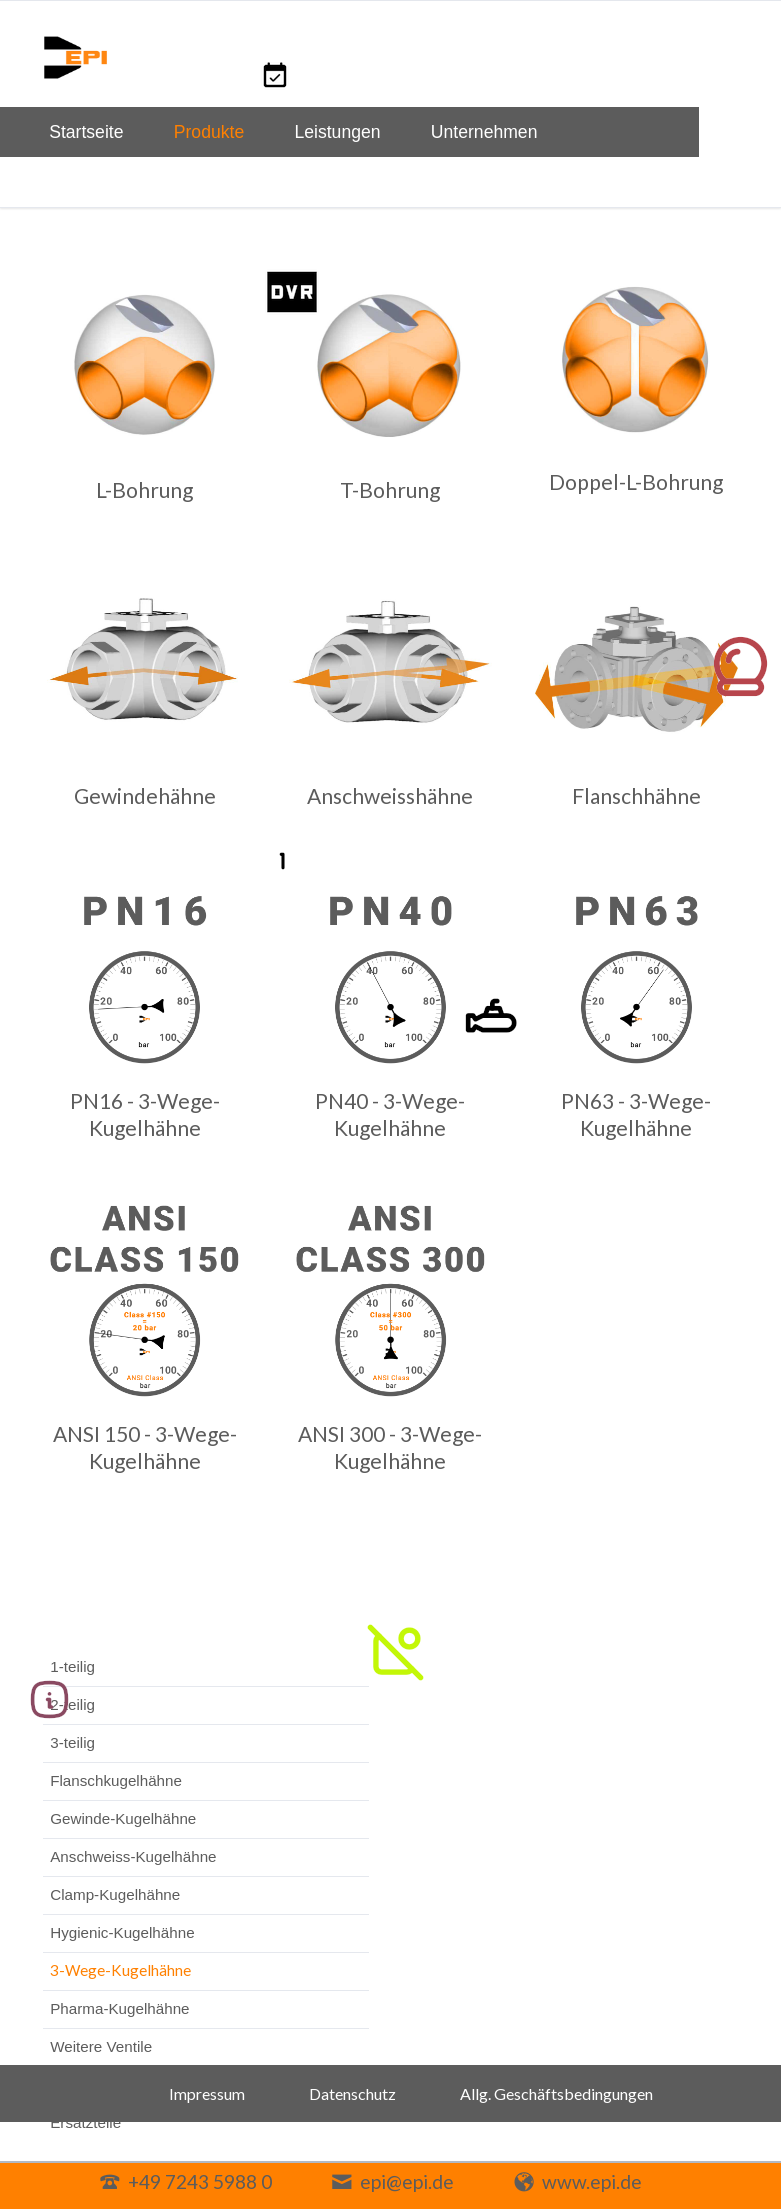 The height and width of the screenshot is (2209, 781). Describe the element at coordinates (292, 292) in the screenshot. I see `access DVR recordings` at that location.